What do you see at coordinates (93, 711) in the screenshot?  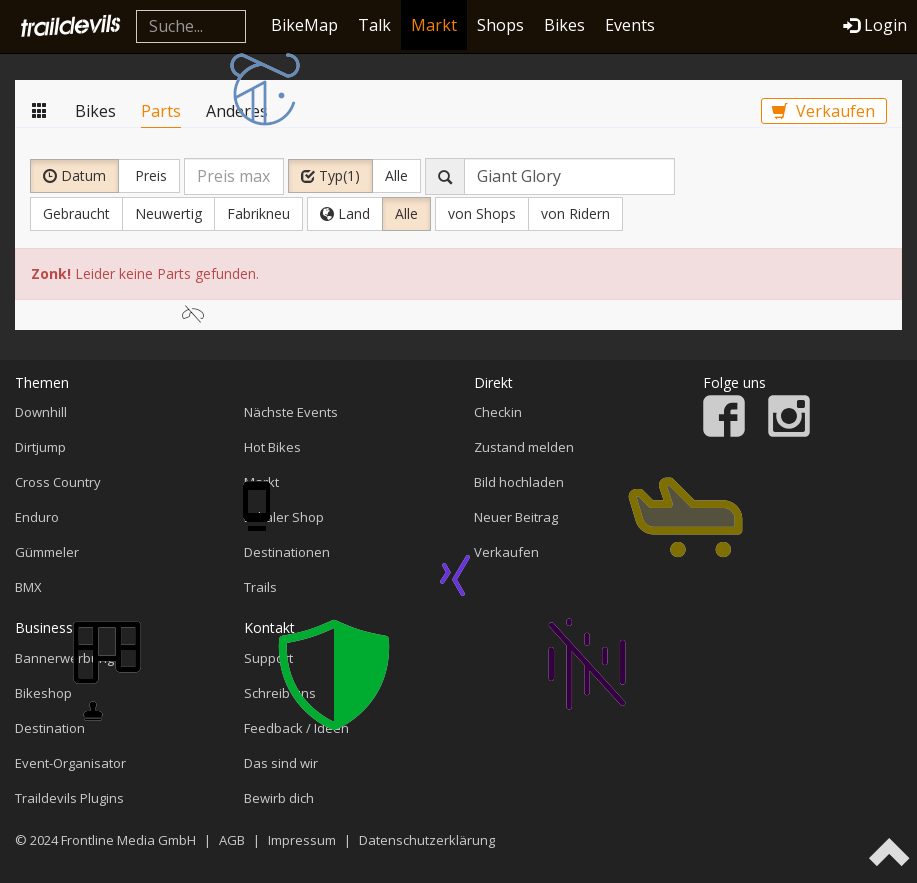 I see `apply a stamp or seal to a document` at bounding box center [93, 711].